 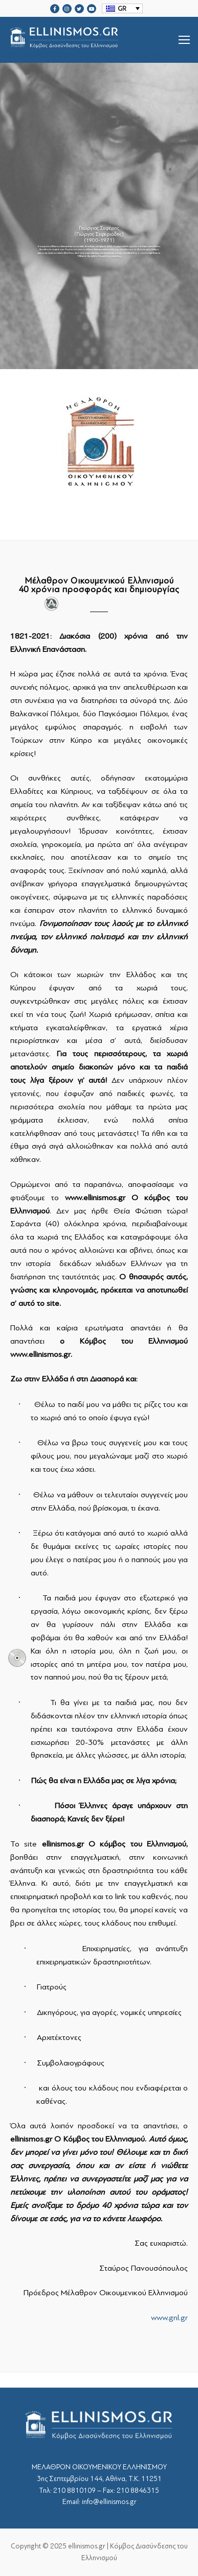 I want to click on open the software update manager, so click(x=51, y=603).